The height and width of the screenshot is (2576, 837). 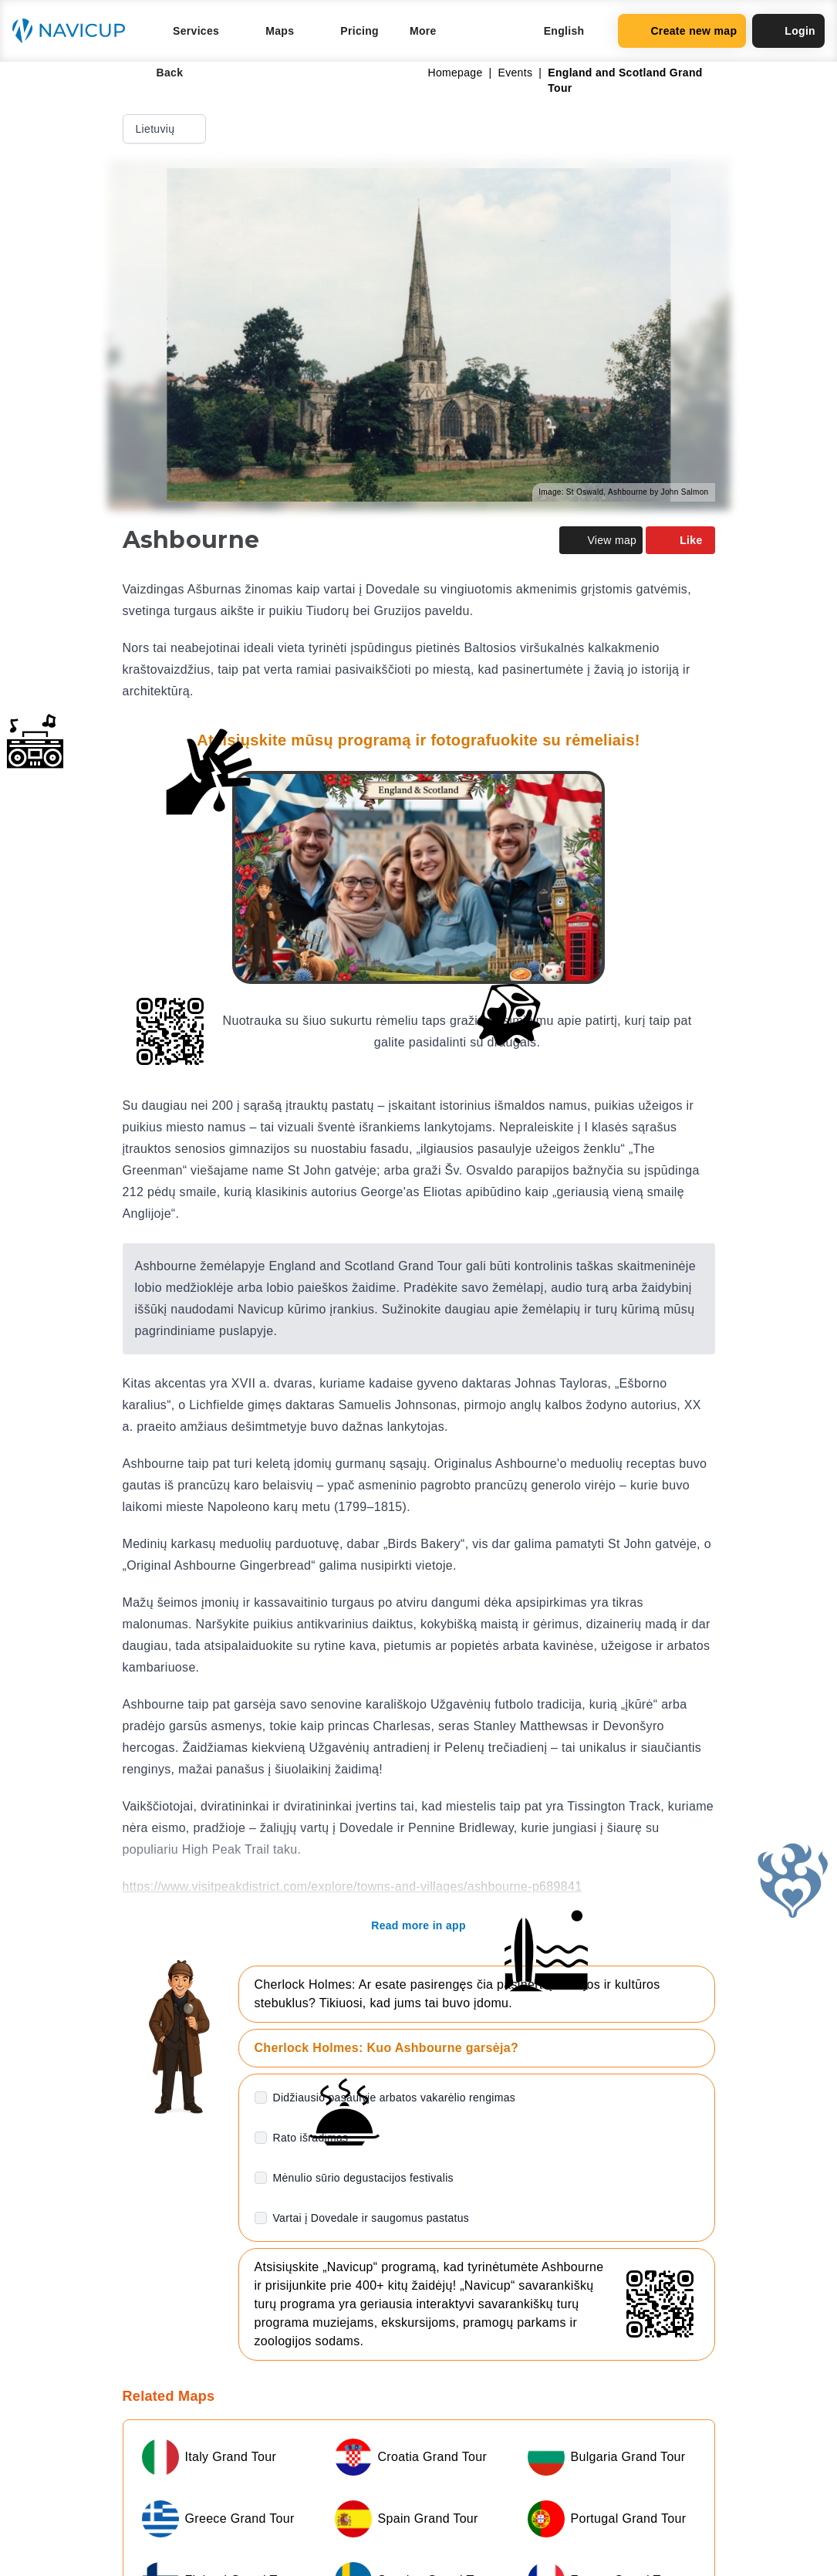 What do you see at coordinates (508, 1013) in the screenshot?
I see `indicates a cooling effect or freeze ability wearing off` at bounding box center [508, 1013].